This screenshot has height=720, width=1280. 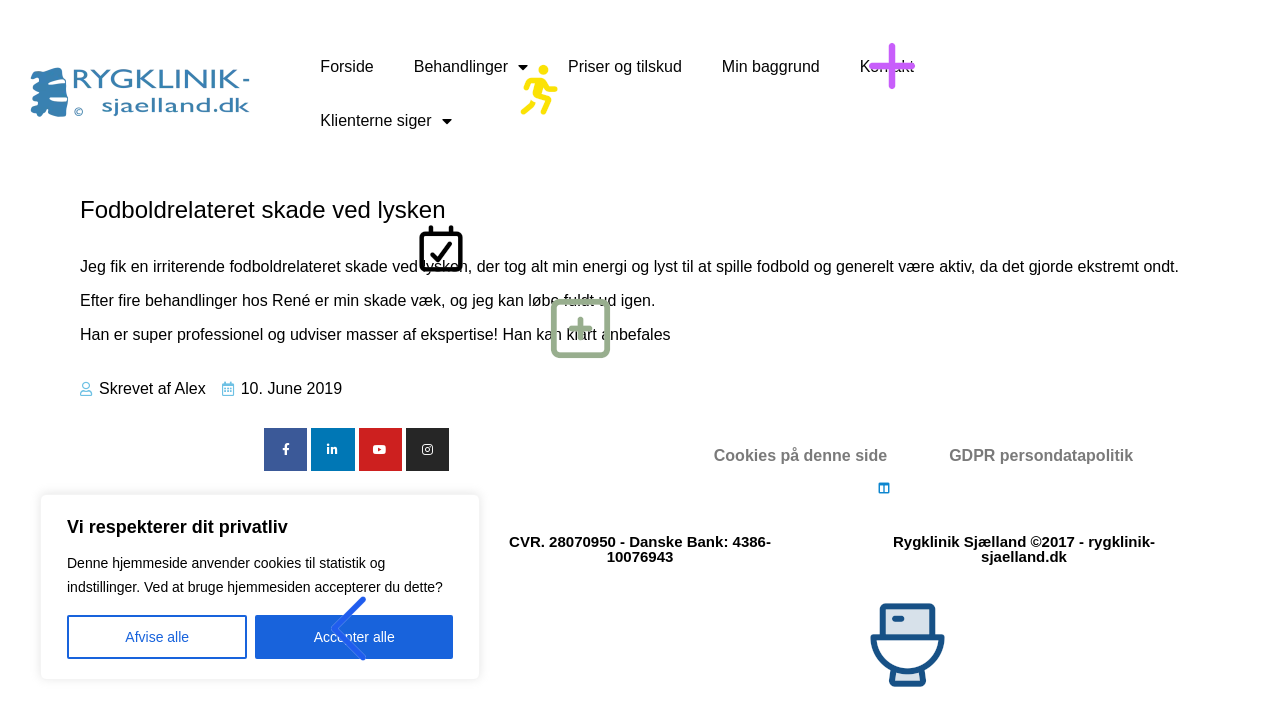 I want to click on add a new item or entry, so click(x=580, y=328).